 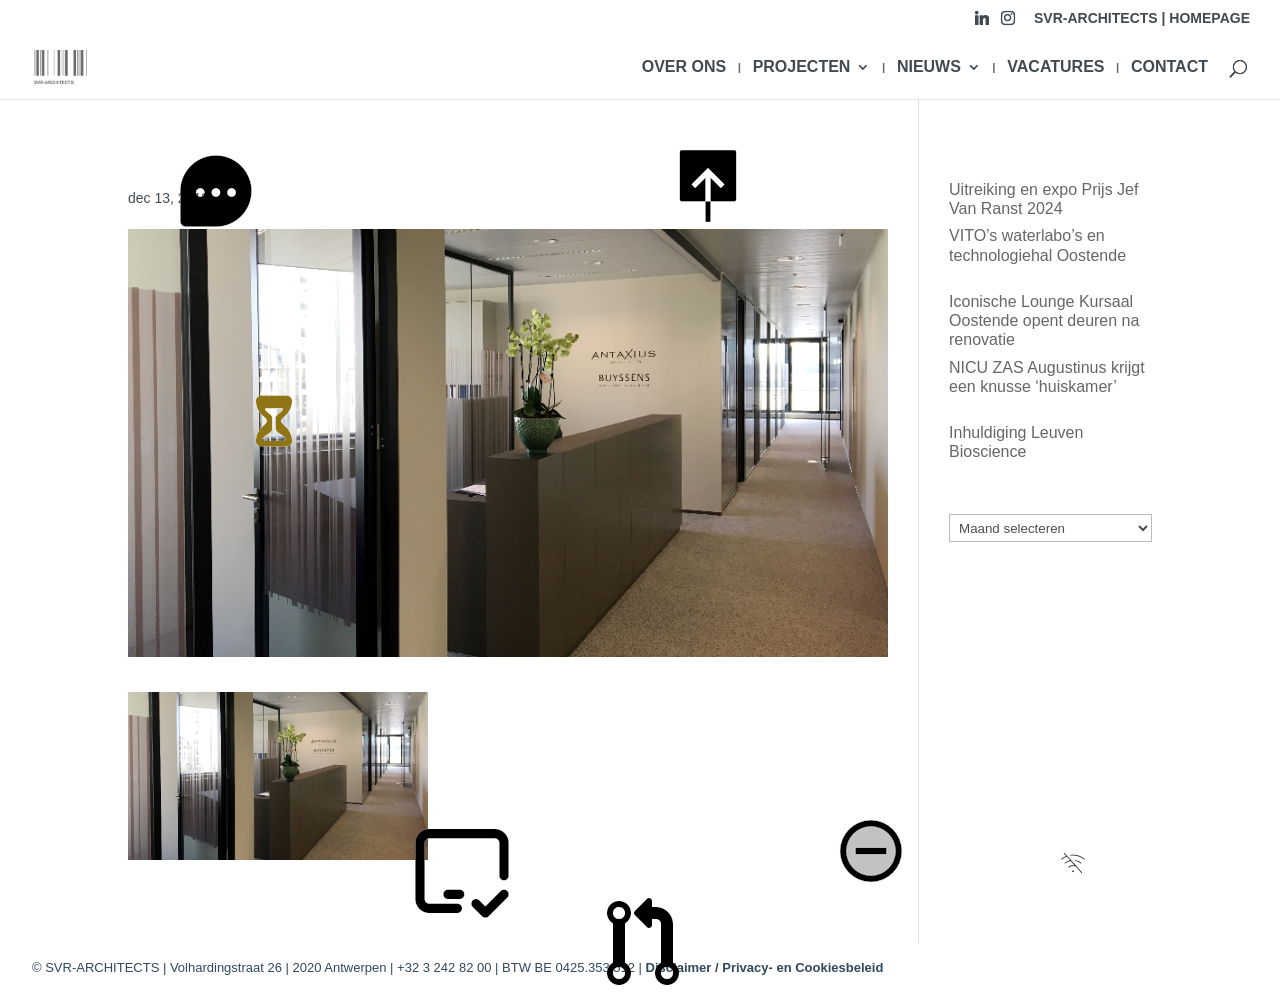 What do you see at coordinates (871, 851) in the screenshot?
I see `remove an item from a list` at bounding box center [871, 851].